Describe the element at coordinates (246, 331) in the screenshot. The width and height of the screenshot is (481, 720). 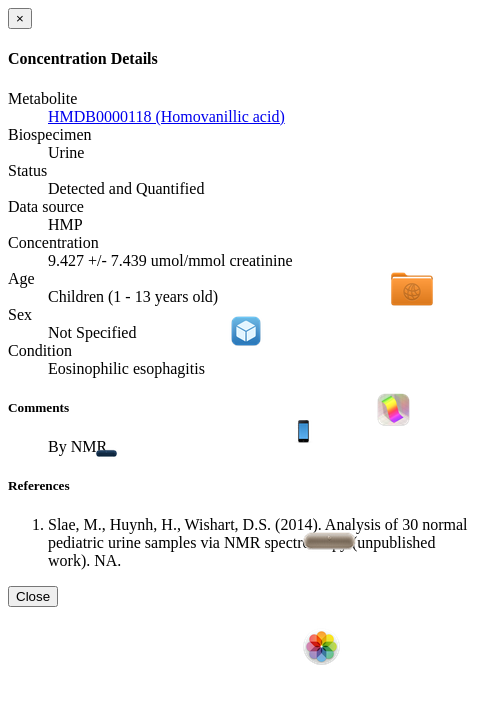
I see `access 3D model or USD file viewer` at that location.